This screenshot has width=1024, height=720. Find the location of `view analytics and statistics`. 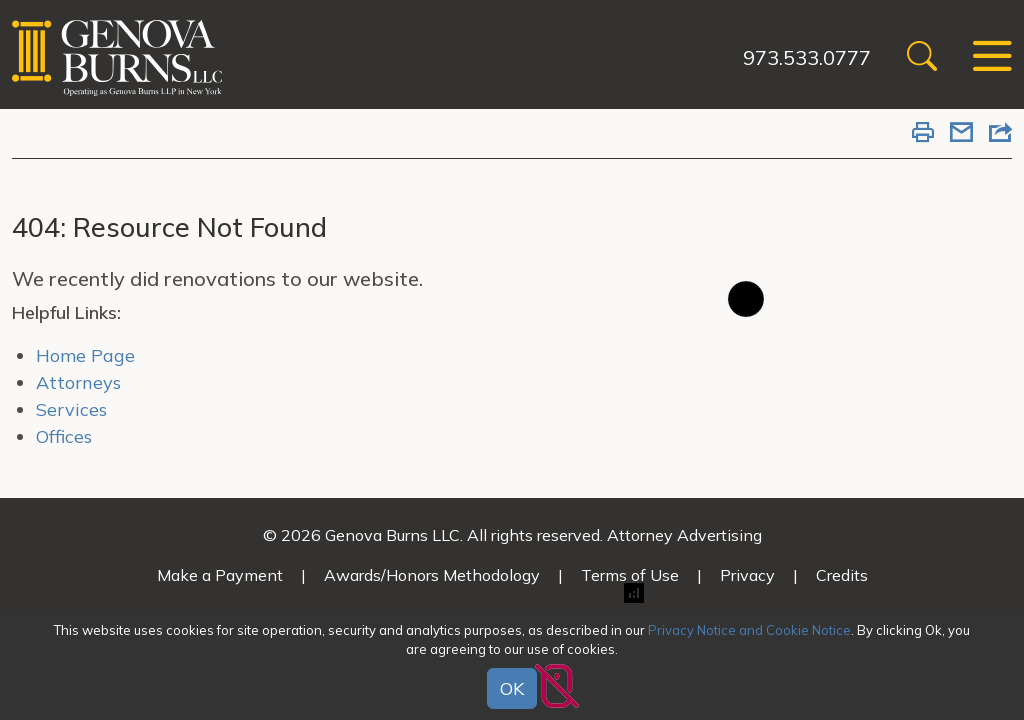

view analytics and statistics is located at coordinates (634, 593).